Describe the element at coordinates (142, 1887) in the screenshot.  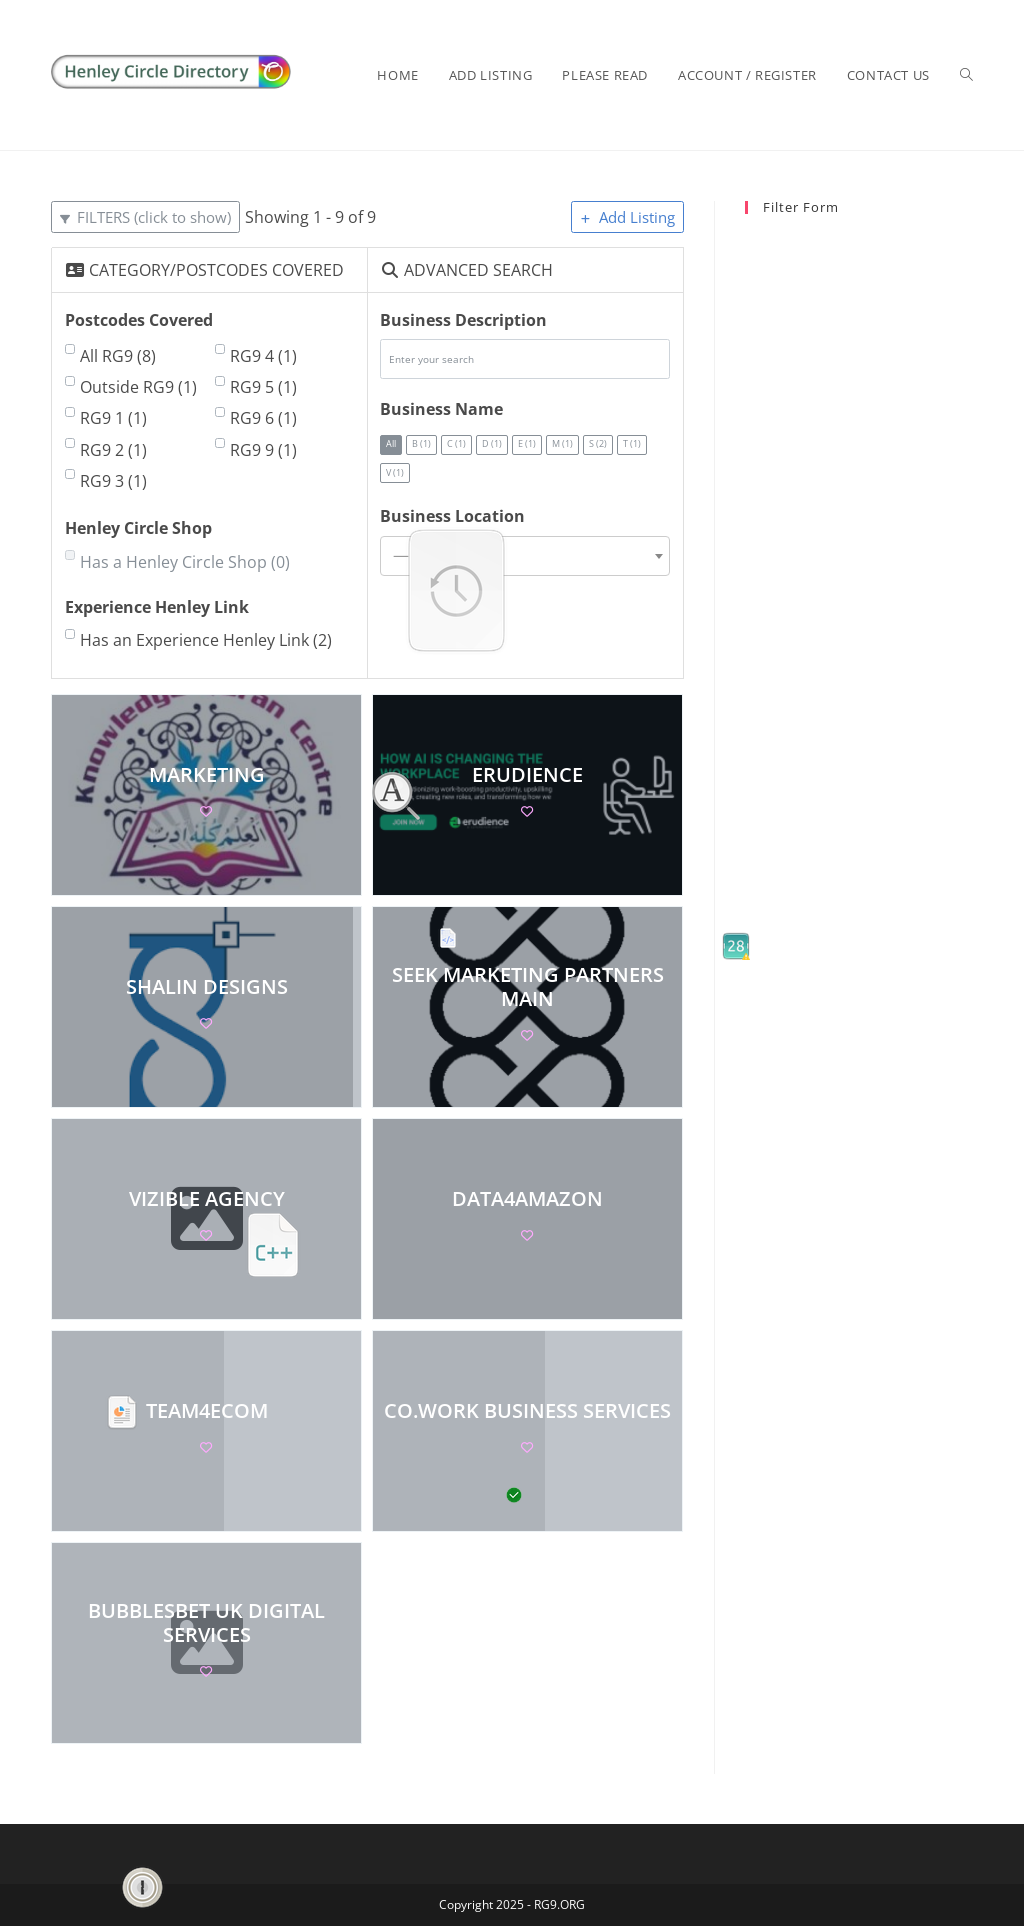
I see `open the passwords app` at that location.